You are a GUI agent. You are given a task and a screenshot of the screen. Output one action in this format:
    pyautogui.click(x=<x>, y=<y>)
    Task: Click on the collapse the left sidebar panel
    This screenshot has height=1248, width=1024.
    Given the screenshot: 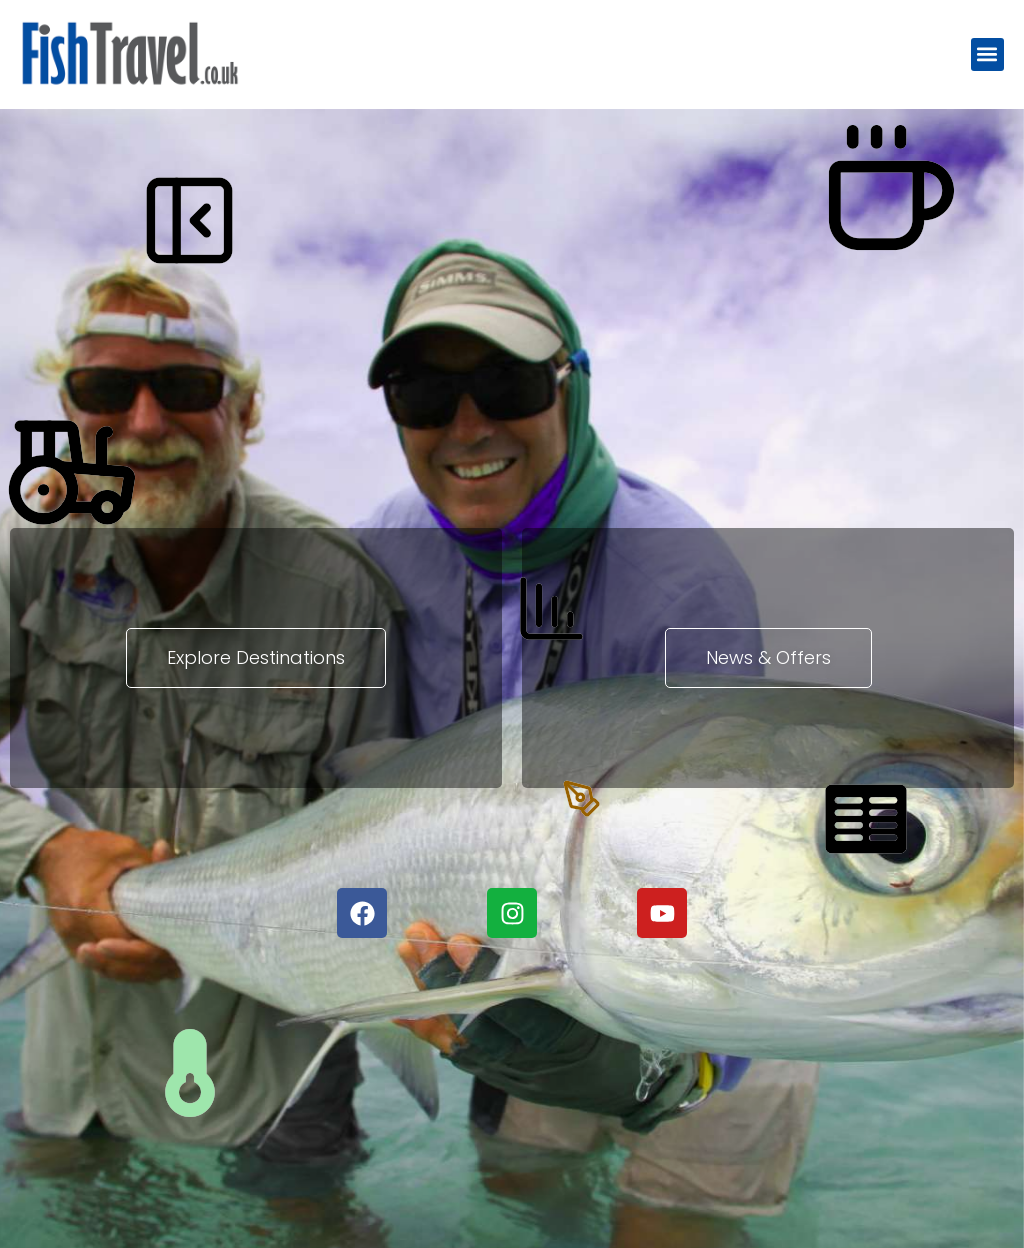 What is the action you would take?
    pyautogui.click(x=189, y=220)
    